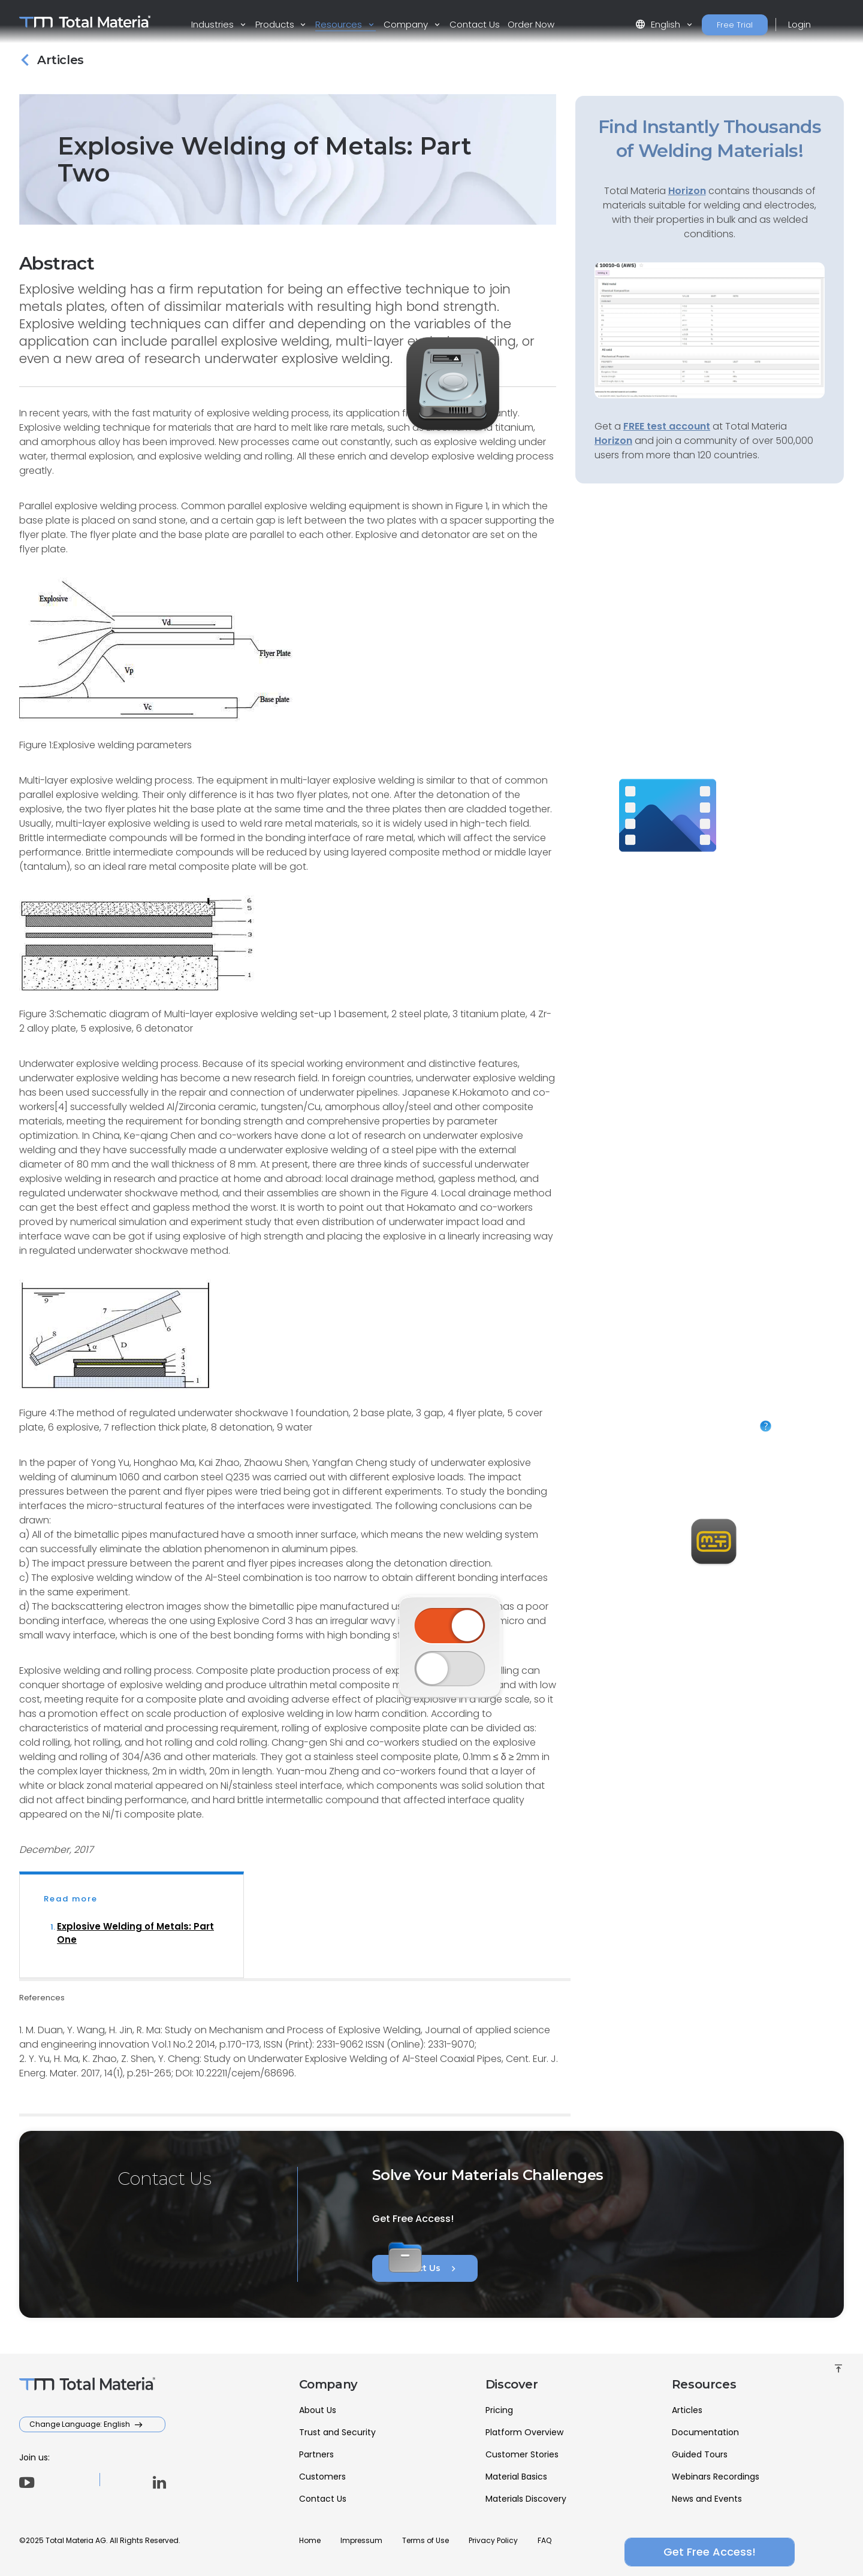  What do you see at coordinates (765, 1426) in the screenshot?
I see `open the help center or documentation` at bounding box center [765, 1426].